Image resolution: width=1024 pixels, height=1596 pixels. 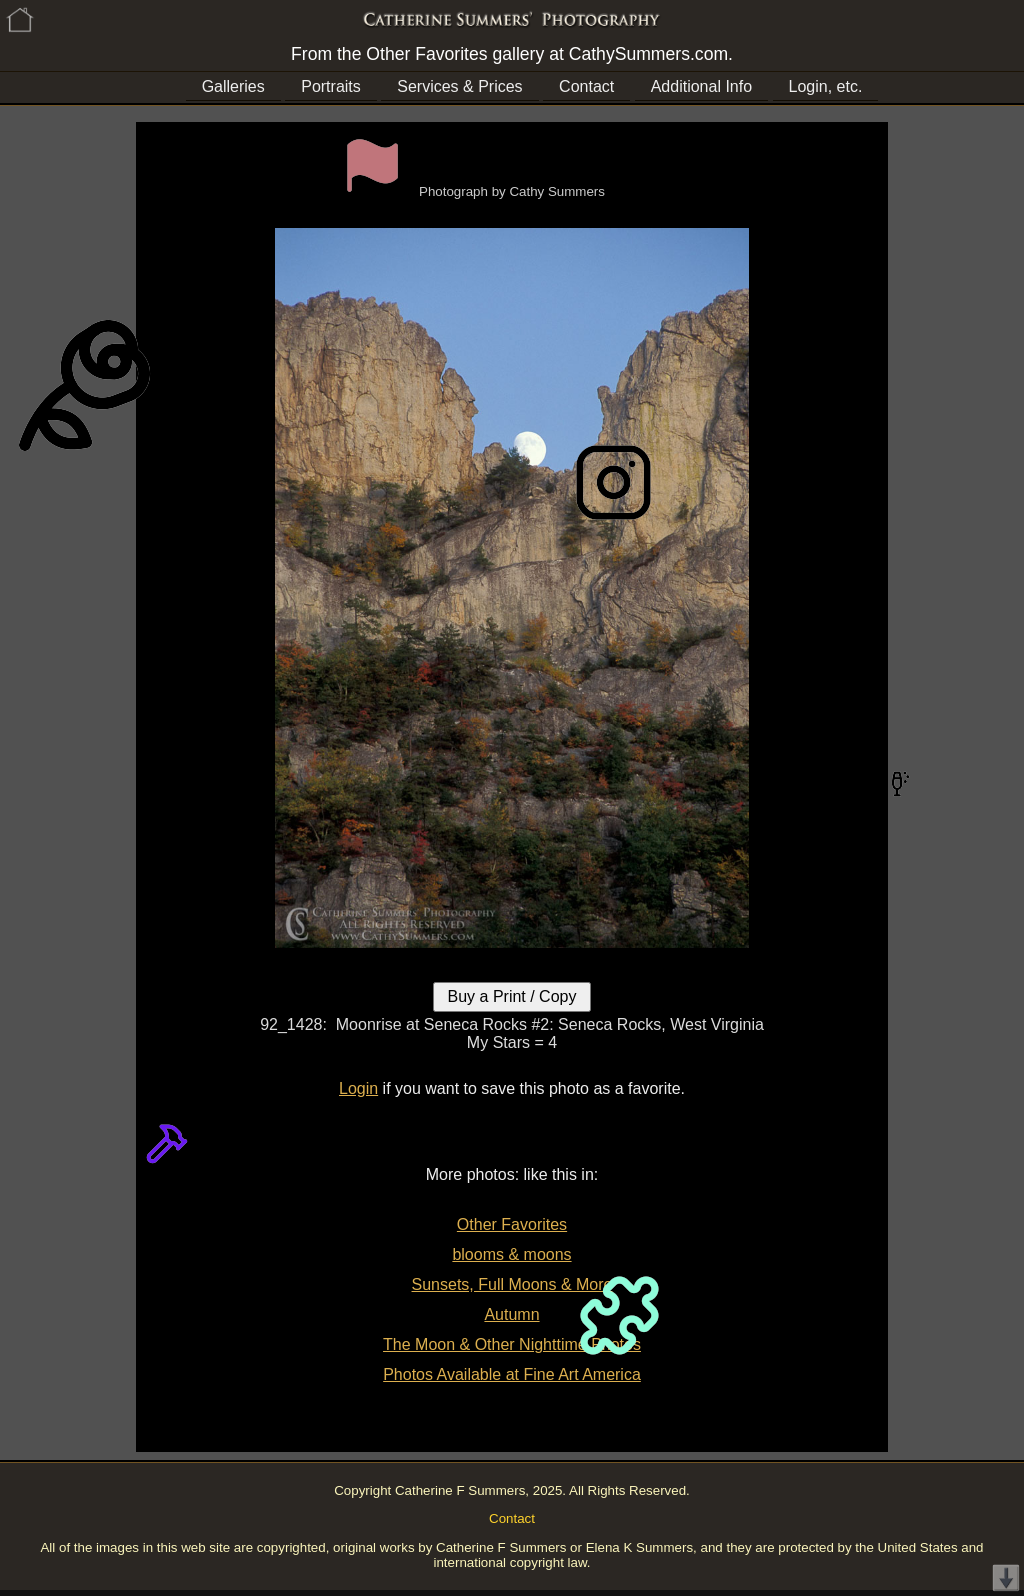 What do you see at coordinates (167, 1143) in the screenshot?
I see `access tools or settings` at bounding box center [167, 1143].